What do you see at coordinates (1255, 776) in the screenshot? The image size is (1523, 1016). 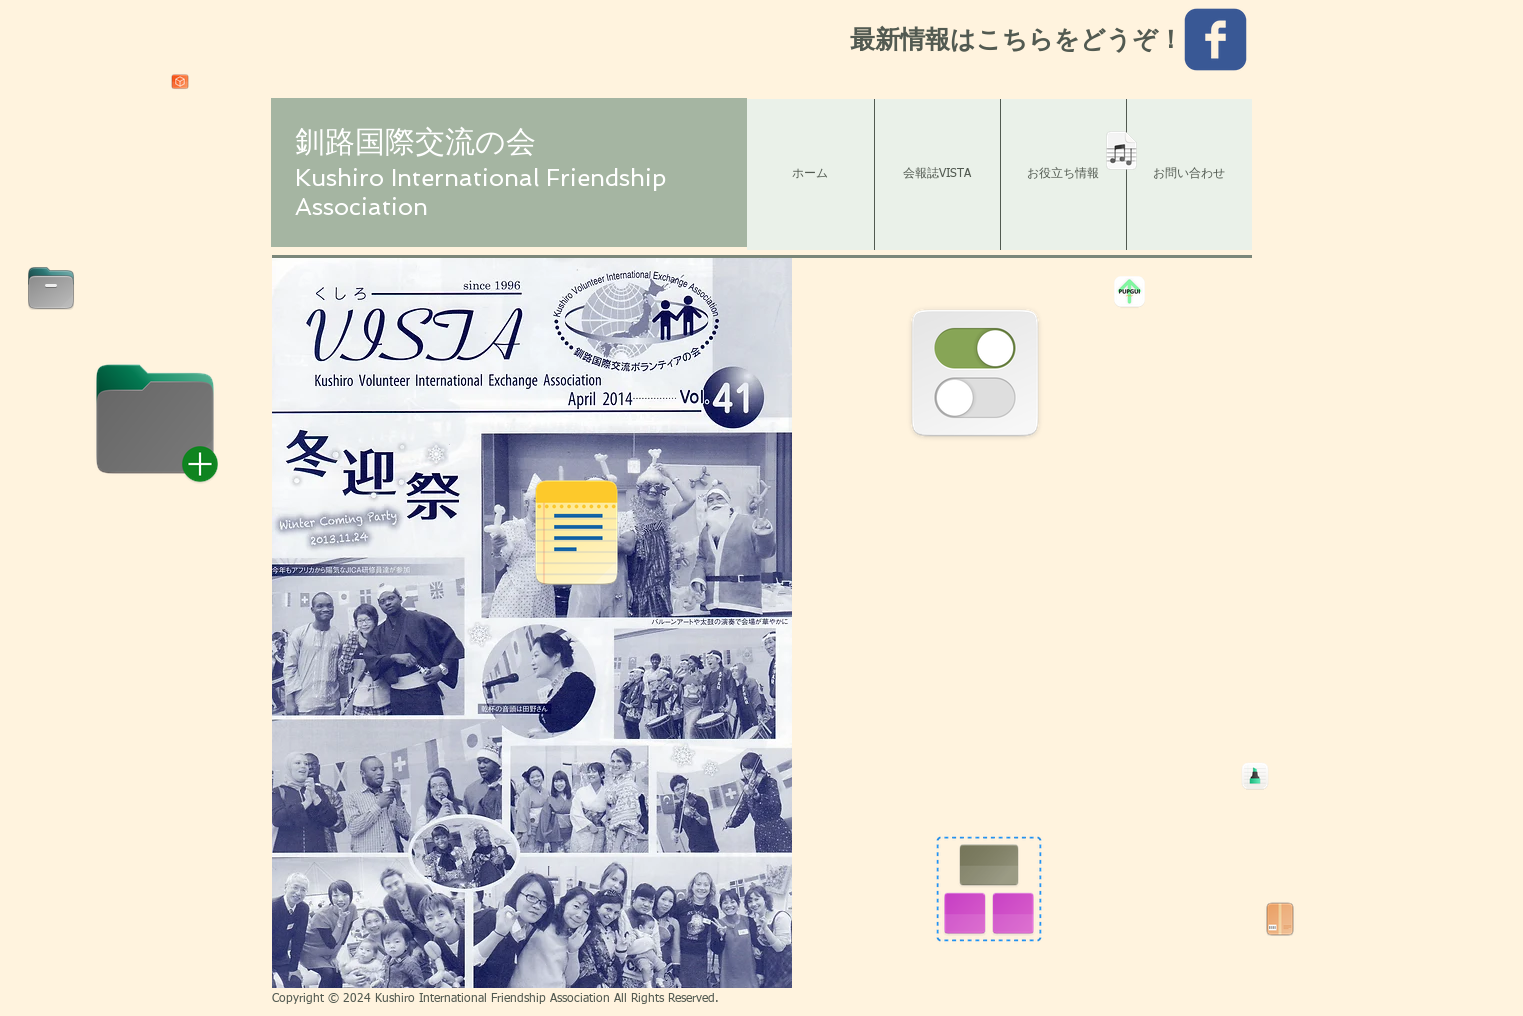 I see `open marker app for highlighting and annotating documents` at bounding box center [1255, 776].